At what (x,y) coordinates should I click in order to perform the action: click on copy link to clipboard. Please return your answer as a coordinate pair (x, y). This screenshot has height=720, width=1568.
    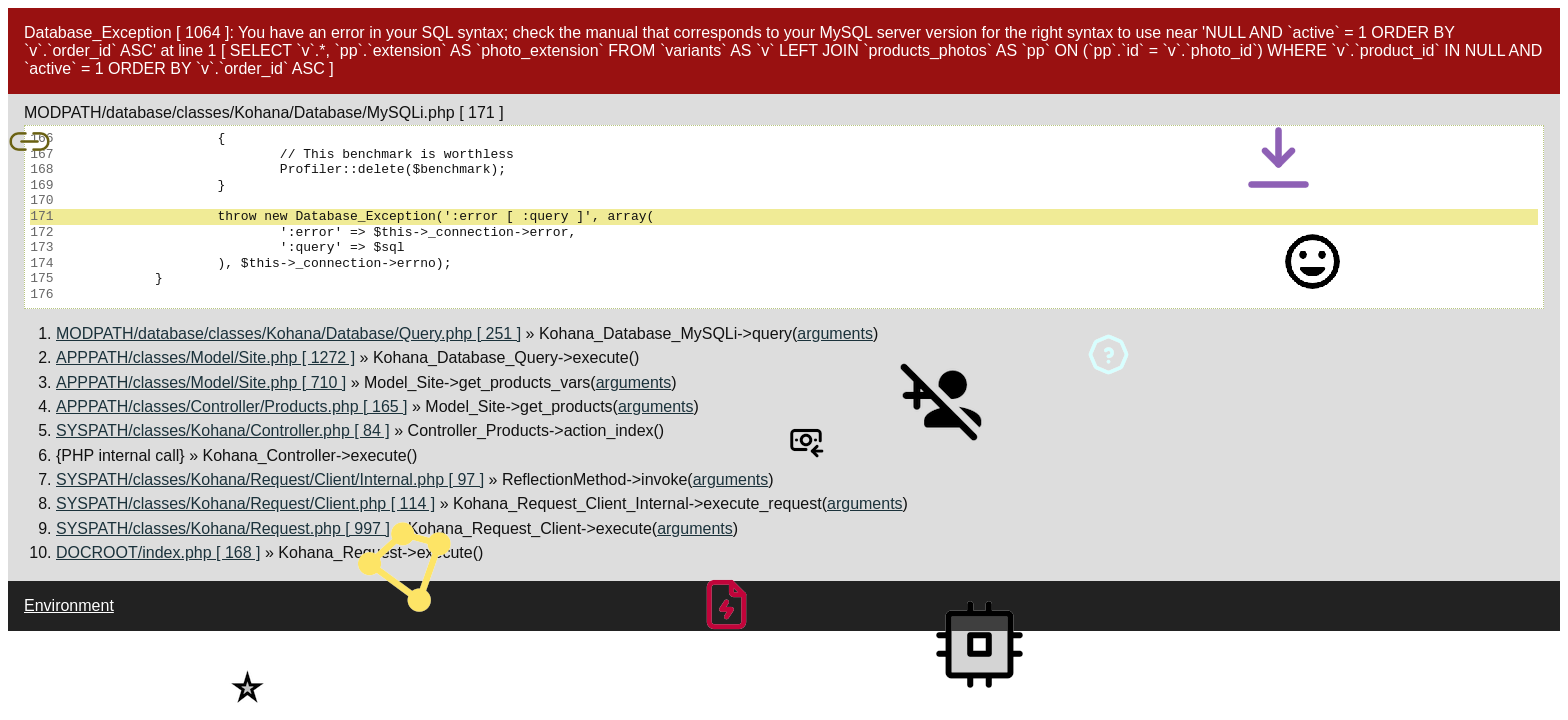
    Looking at the image, I should click on (29, 141).